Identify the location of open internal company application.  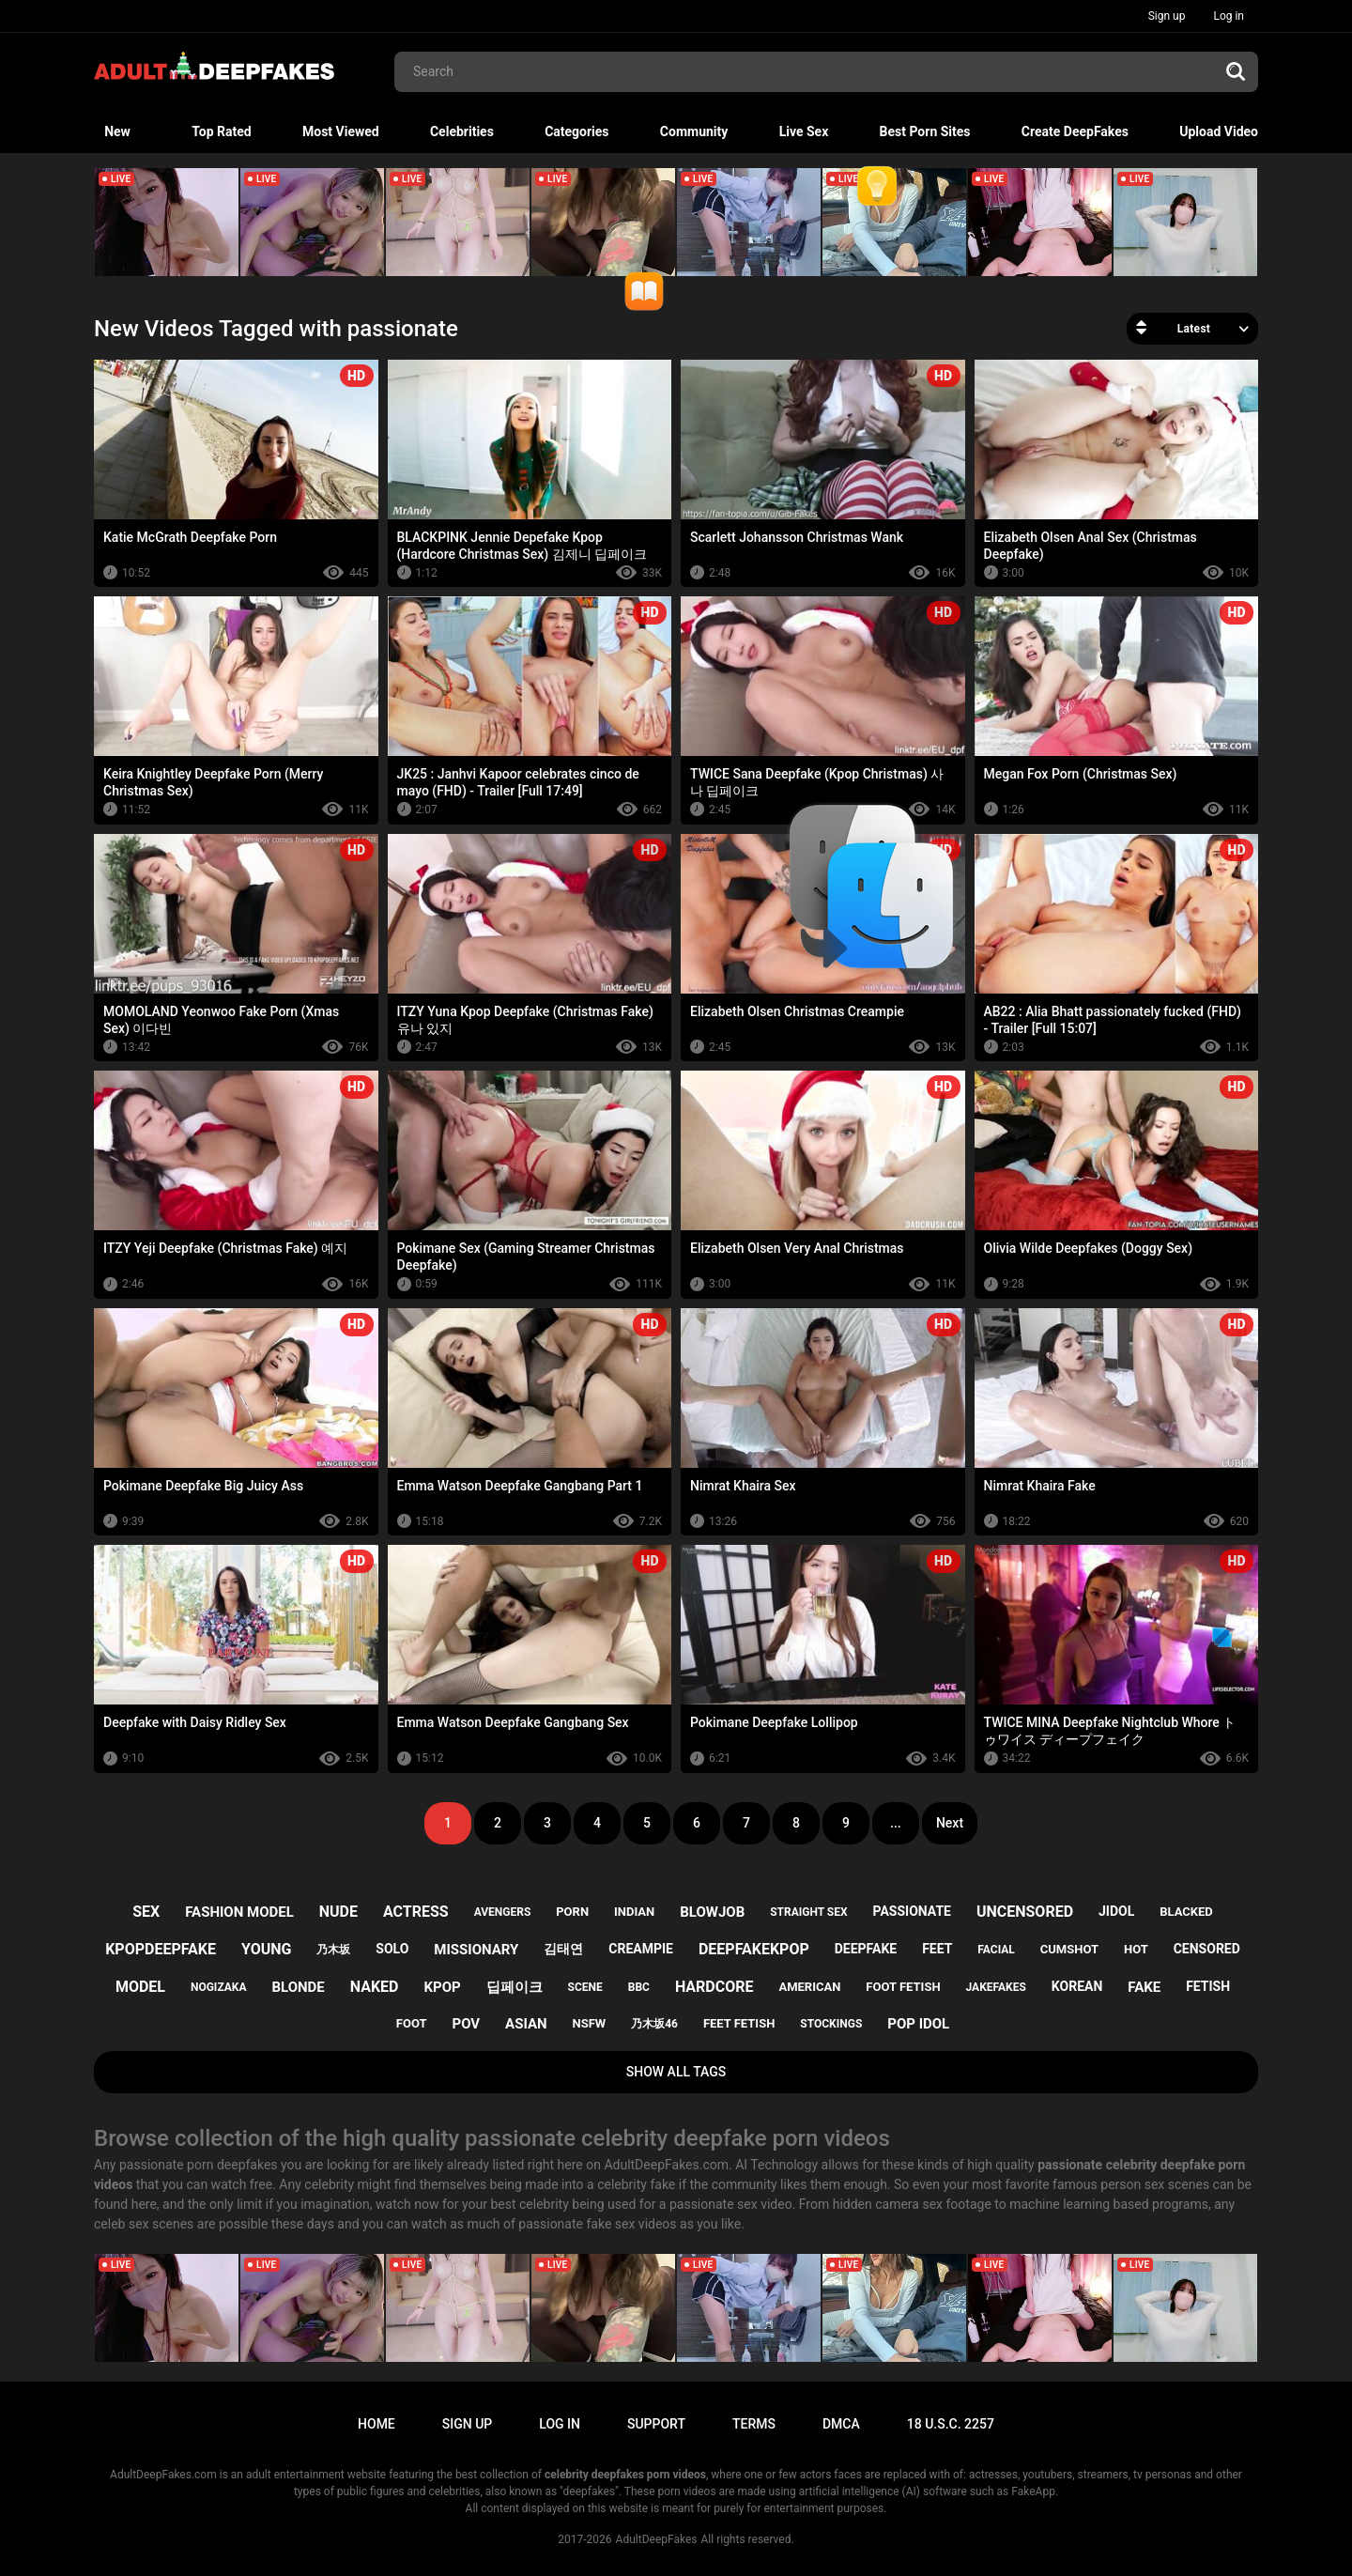
(1221, 1637).